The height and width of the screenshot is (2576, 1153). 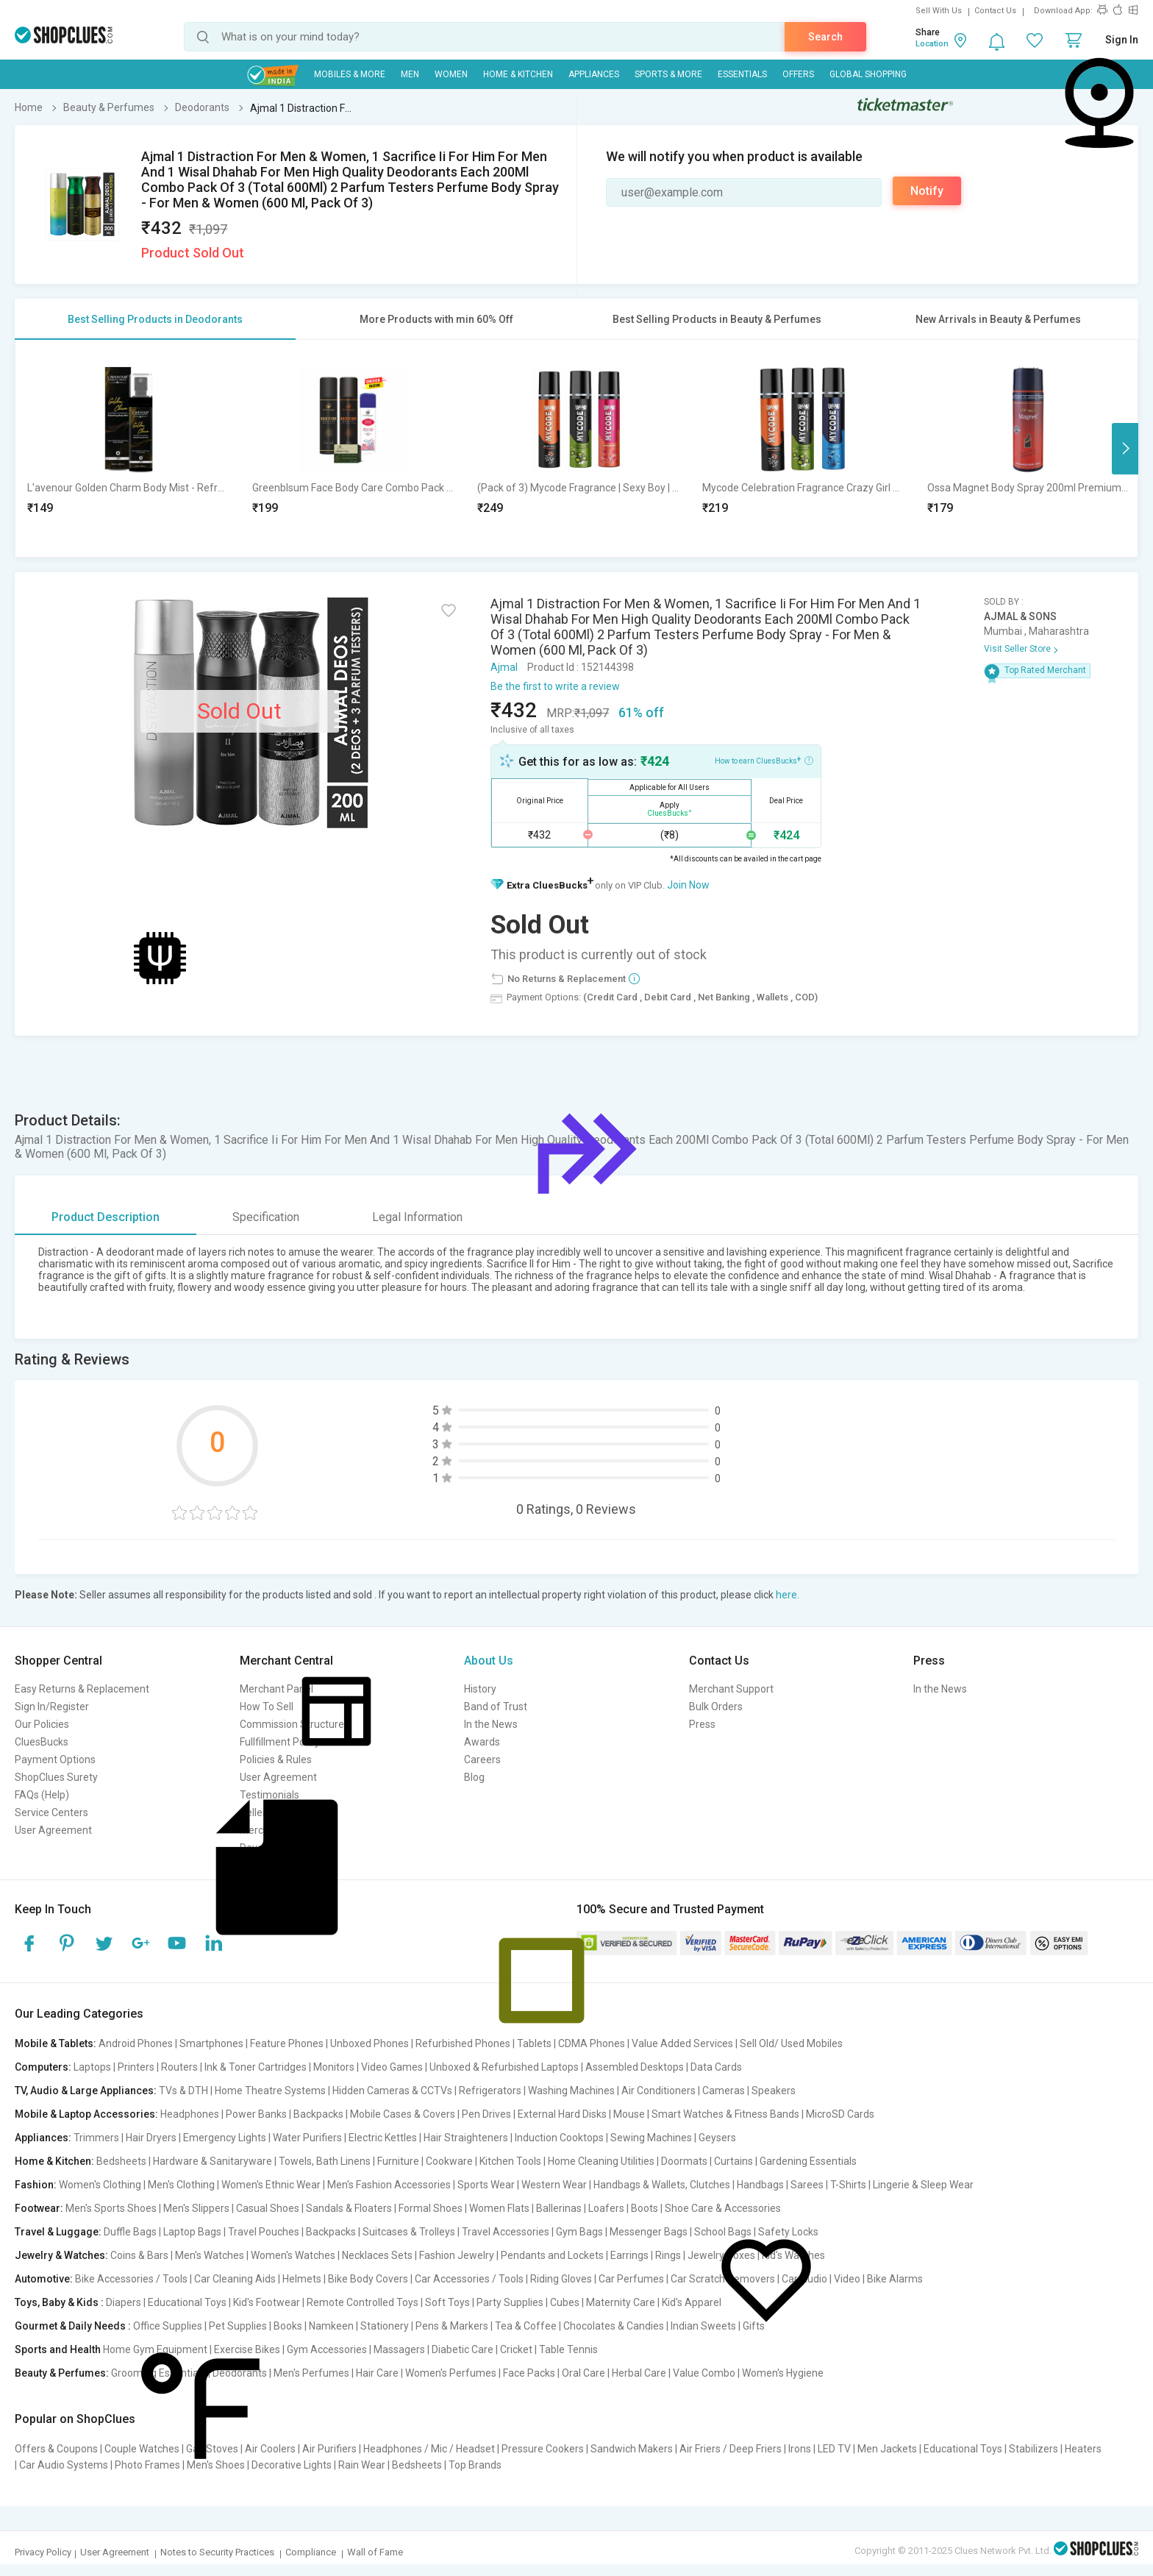 What do you see at coordinates (541, 1980) in the screenshot?
I see `stop media playback` at bounding box center [541, 1980].